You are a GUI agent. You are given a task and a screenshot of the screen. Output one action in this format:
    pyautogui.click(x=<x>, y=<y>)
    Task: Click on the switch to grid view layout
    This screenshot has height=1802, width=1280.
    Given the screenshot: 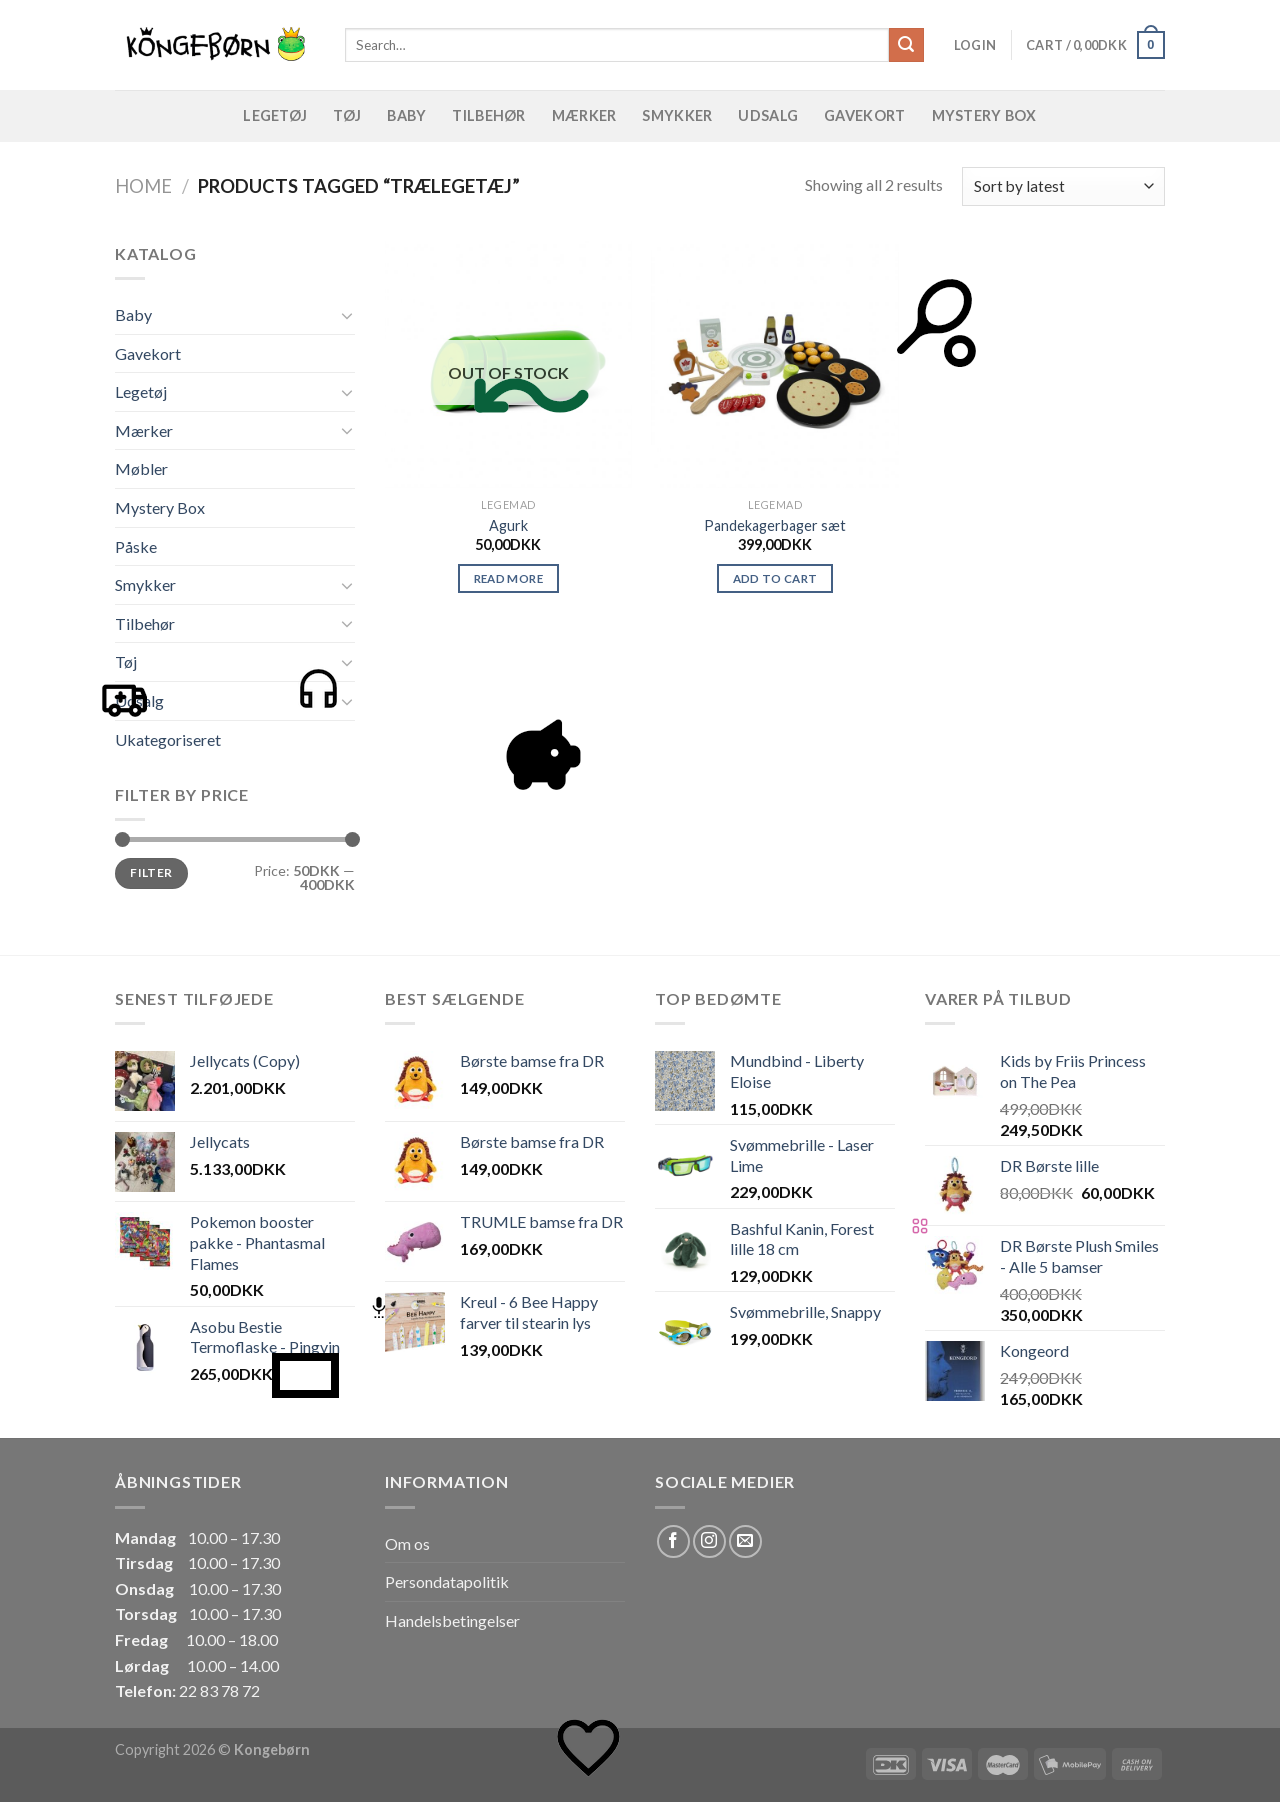 What is the action you would take?
    pyautogui.click(x=920, y=1226)
    